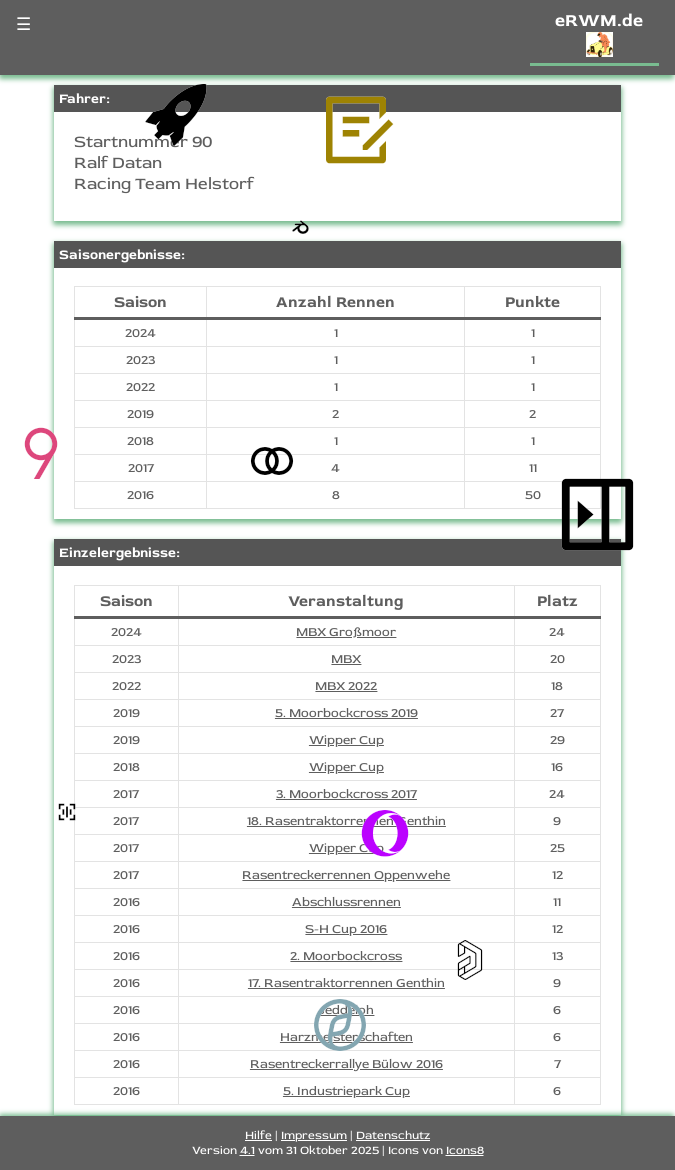  What do you see at coordinates (41, 454) in the screenshot?
I see `select number 9 from a list or keypad` at bounding box center [41, 454].